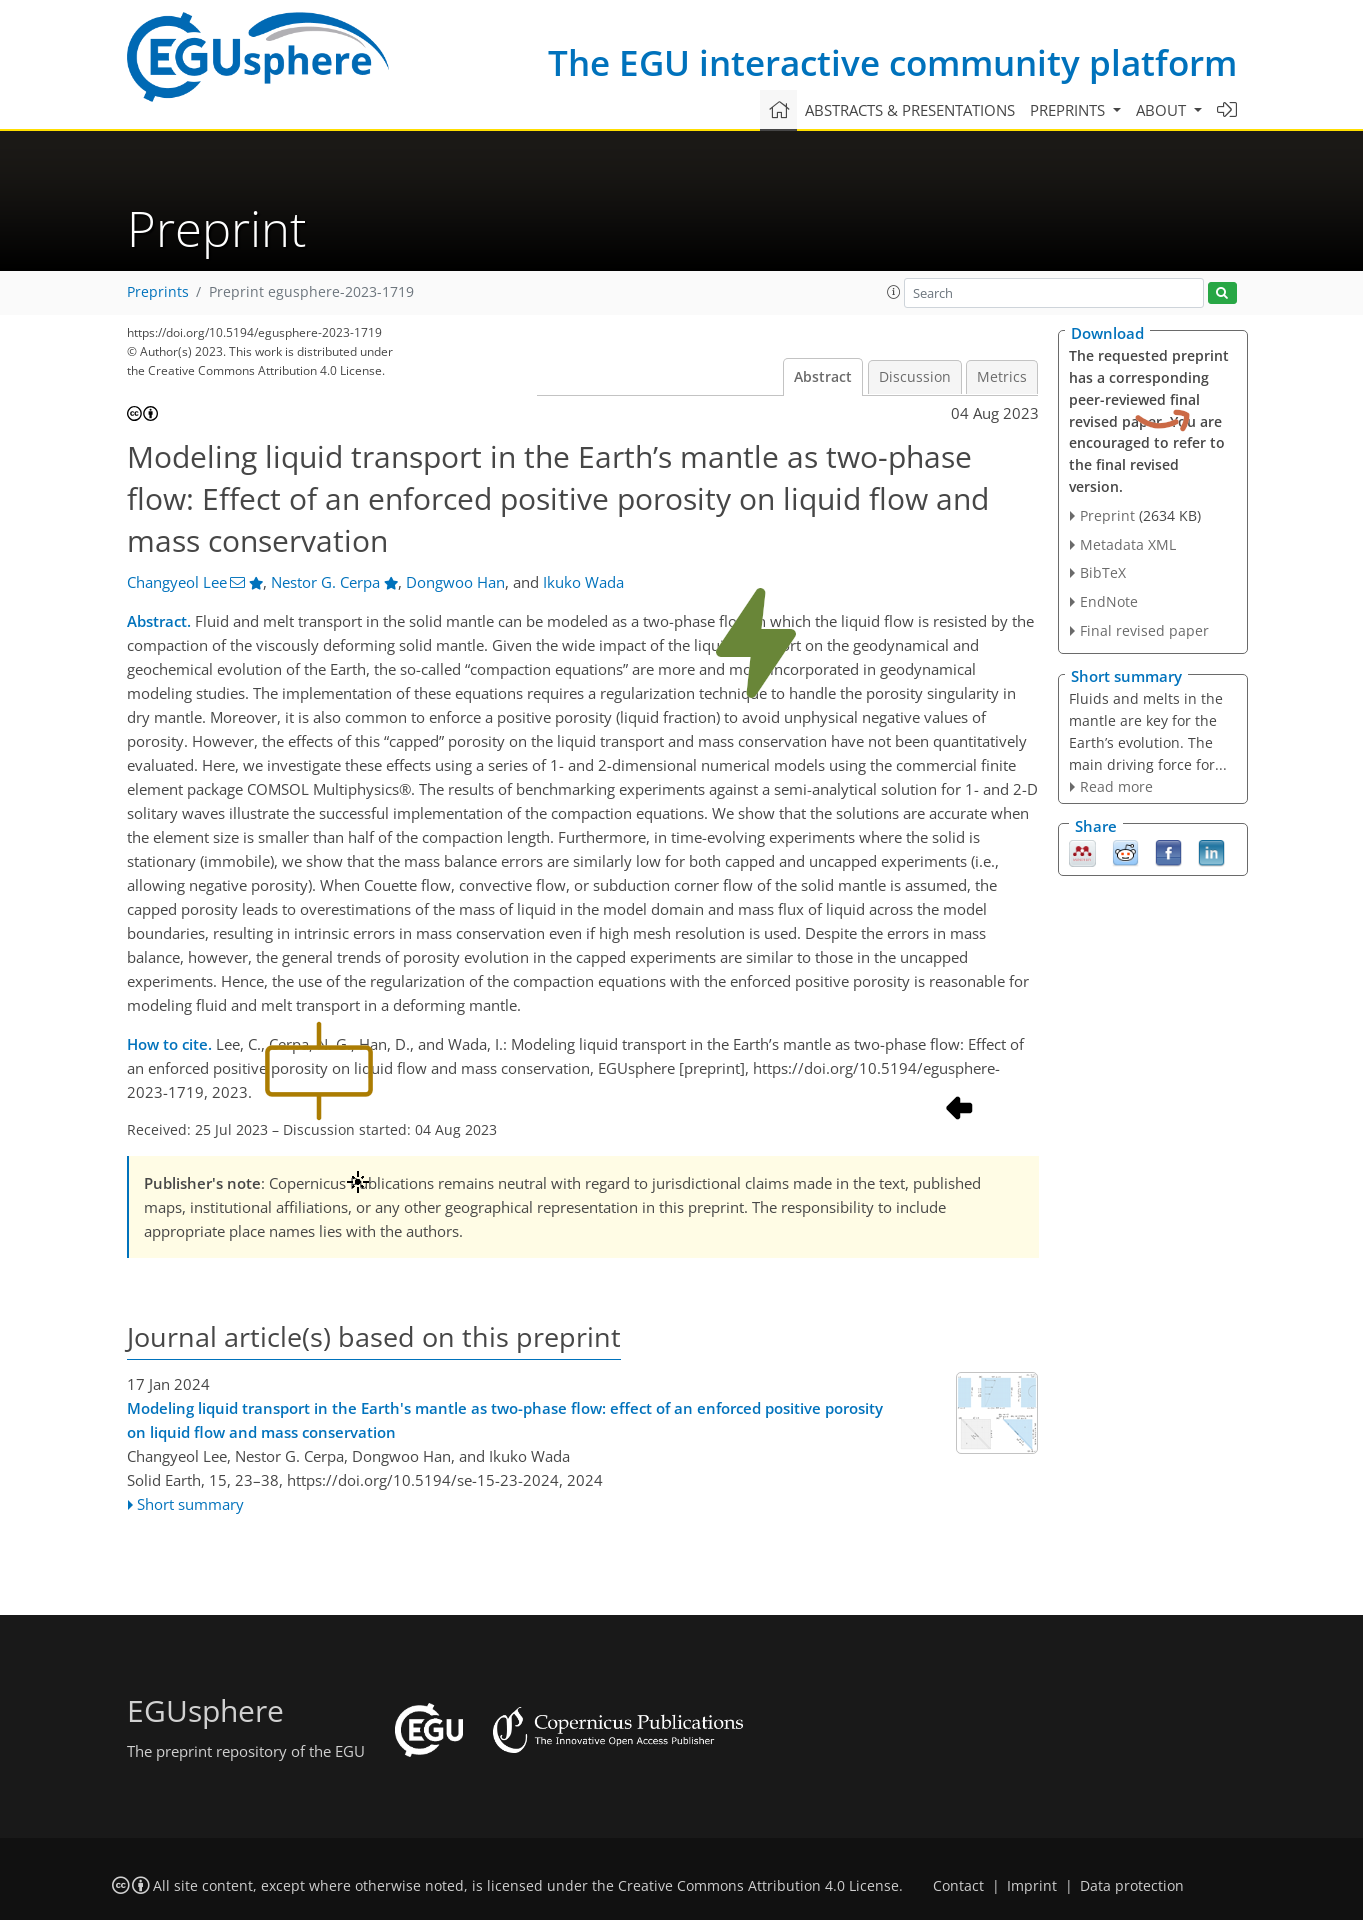  What do you see at coordinates (1162, 420) in the screenshot?
I see `visit amazon website or app` at bounding box center [1162, 420].